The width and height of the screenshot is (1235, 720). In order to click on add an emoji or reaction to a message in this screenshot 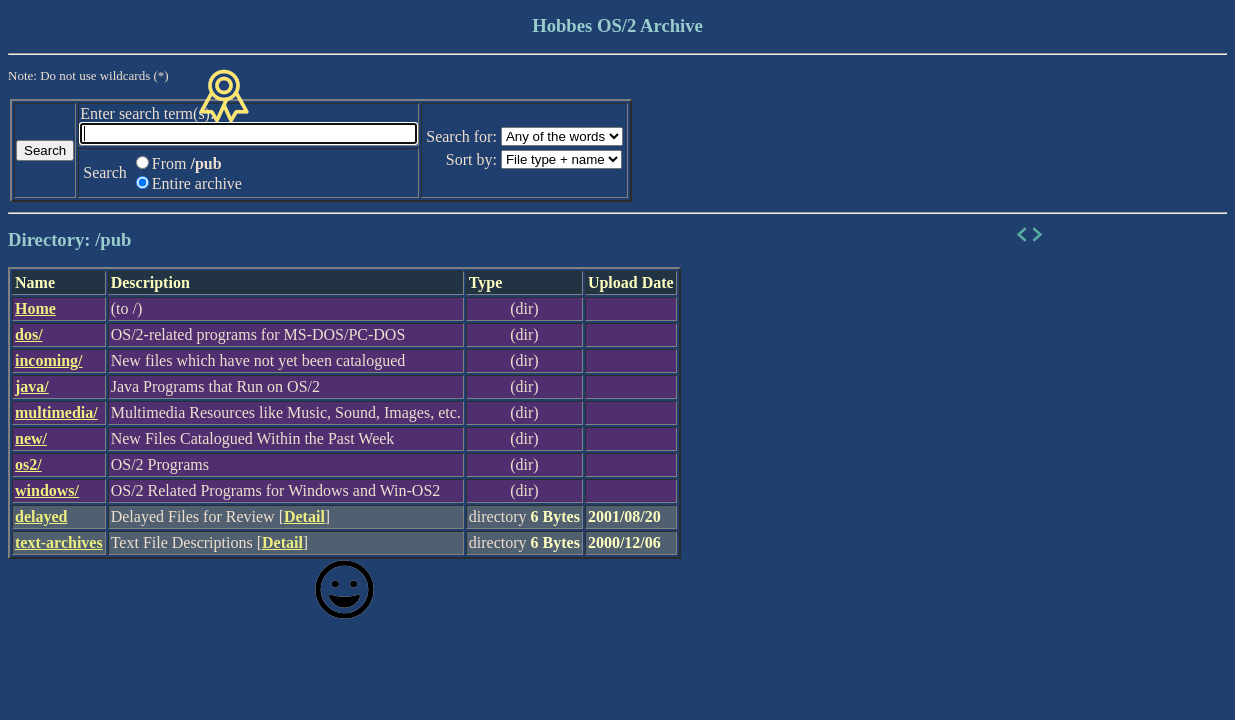, I will do `click(344, 589)`.